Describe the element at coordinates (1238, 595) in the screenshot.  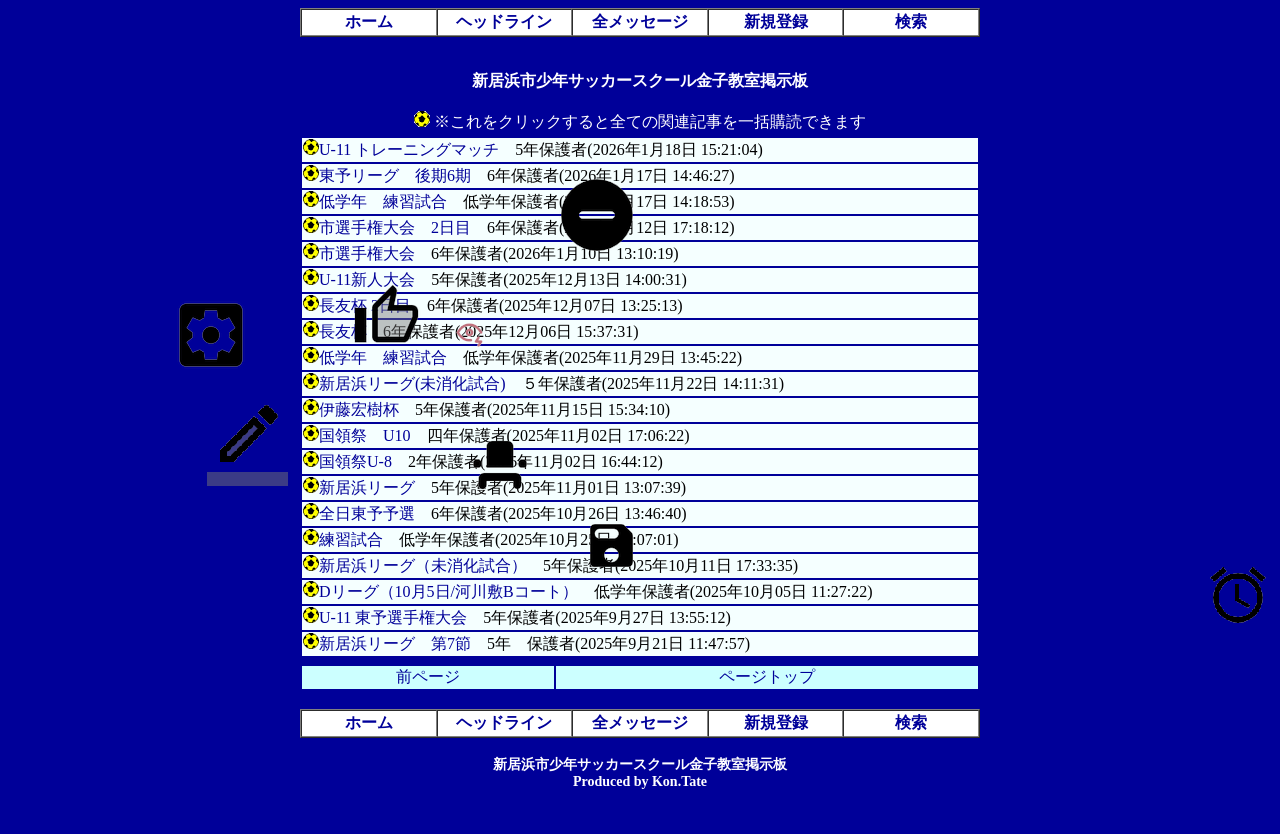
I see `set an alarm or timer` at that location.